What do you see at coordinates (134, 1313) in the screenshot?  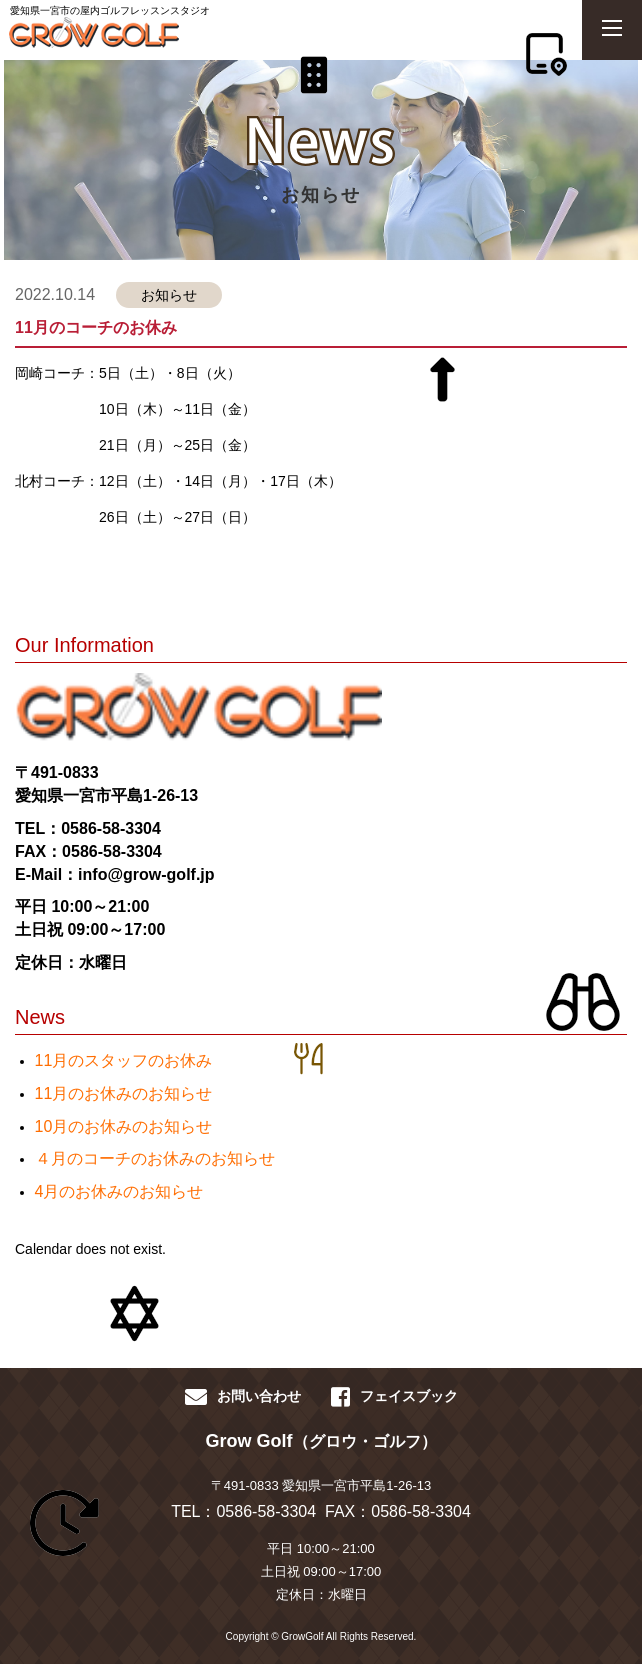 I see `indicates jewish religious content or services` at bounding box center [134, 1313].